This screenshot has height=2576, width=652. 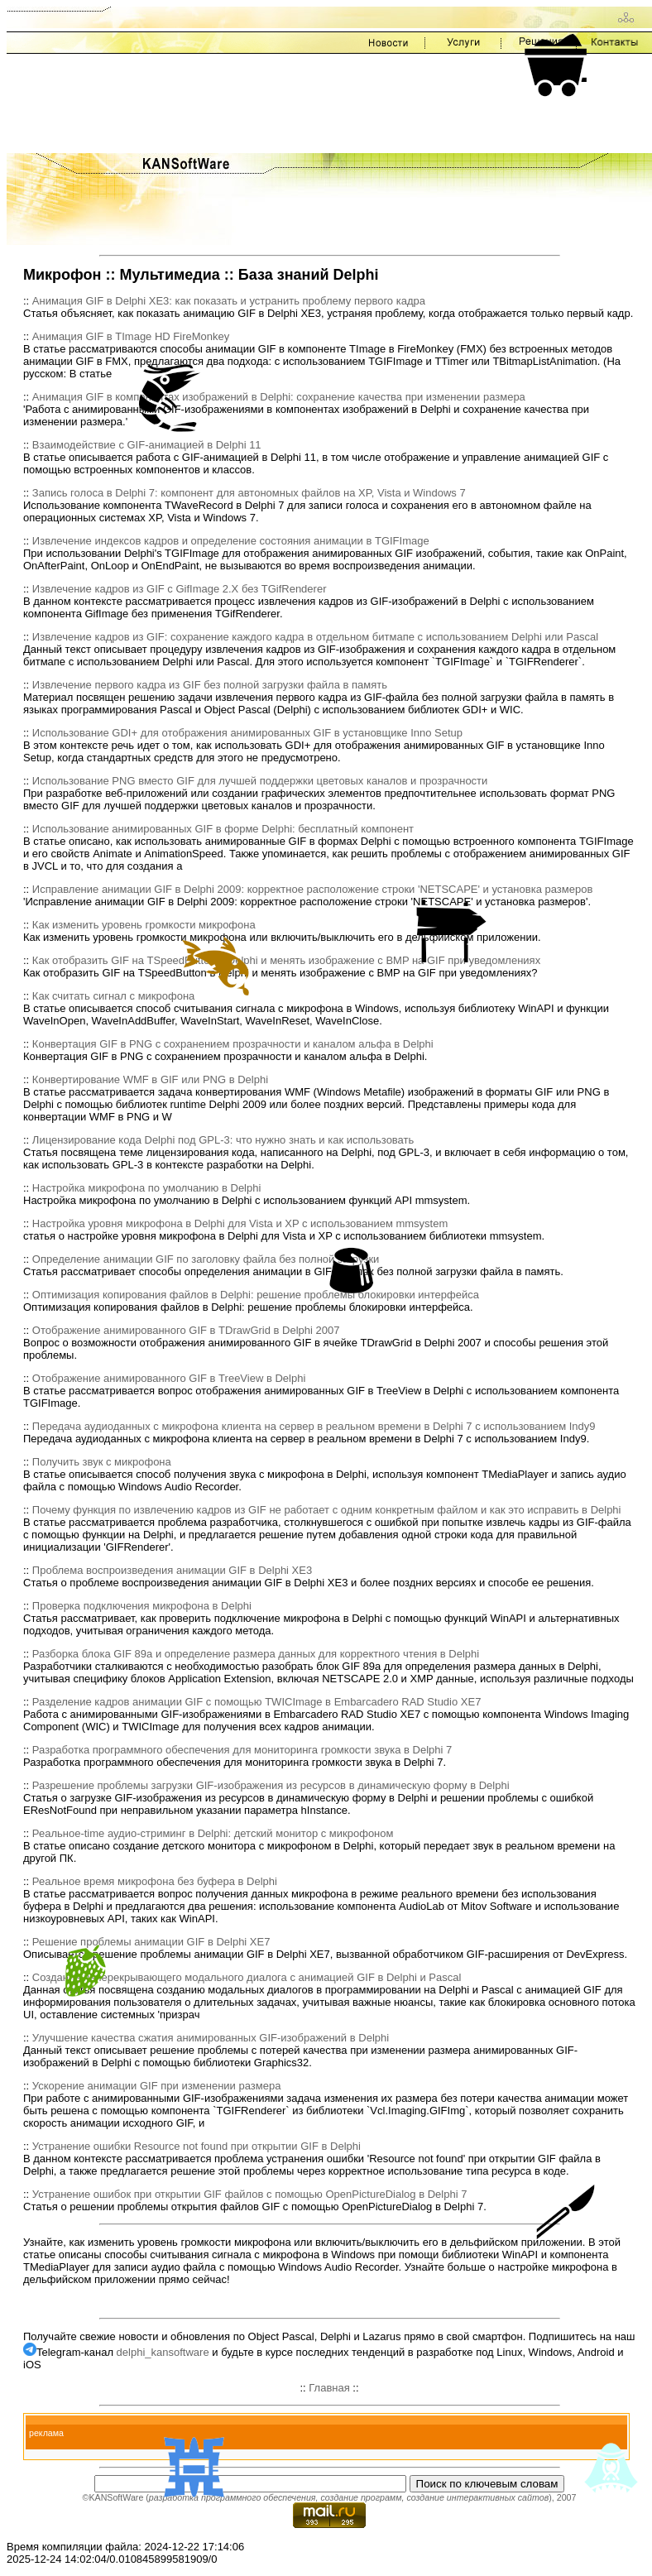 I want to click on select strawberry flavor or ingredient, so click(x=85, y=1970).